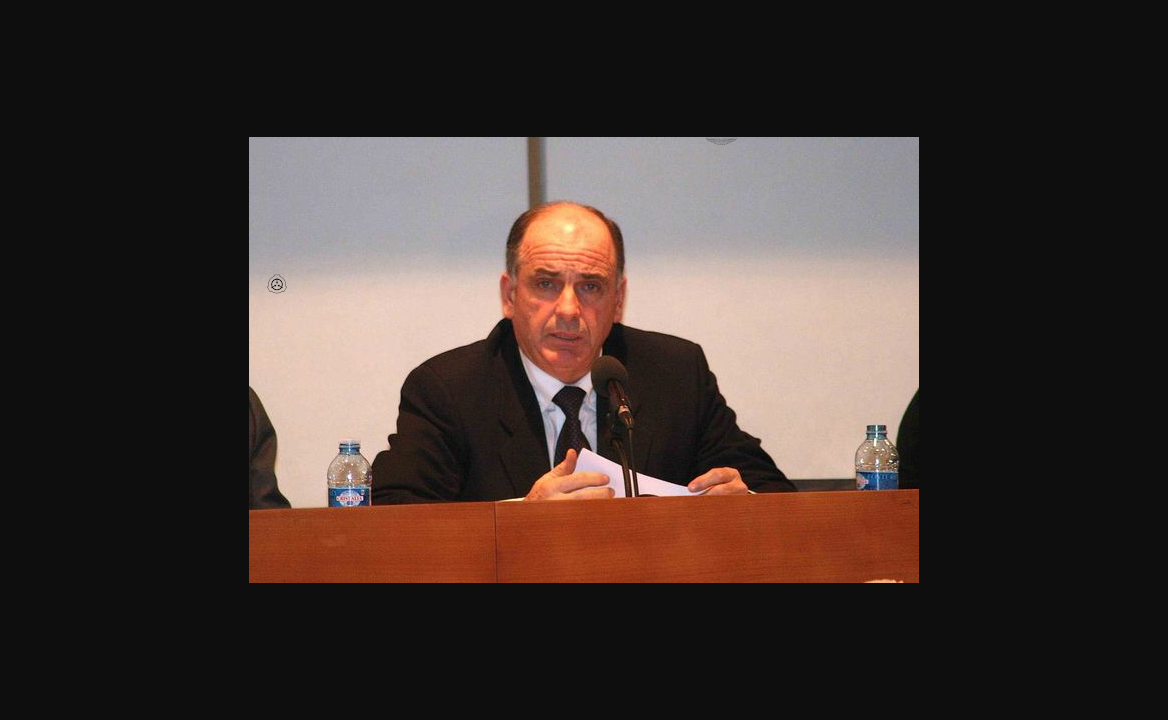 Image resolution: width=1168 pixels, height=720 pixels. Describe the element at coordinates (277, 284) in the screenshot. I see `SCP Foundation logo` at that location.